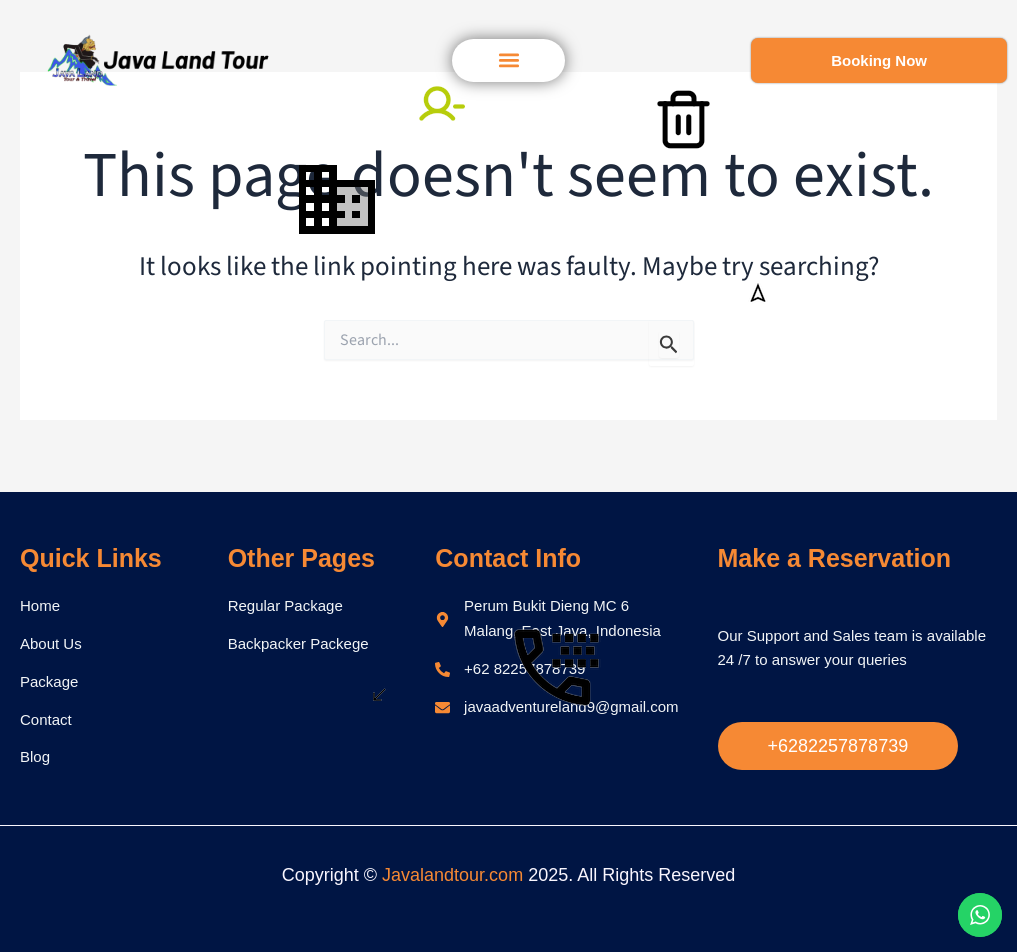 Image resolution: width=1017 pixels, height=952 pixels. I want to click on delete this item, so click(683, 119).